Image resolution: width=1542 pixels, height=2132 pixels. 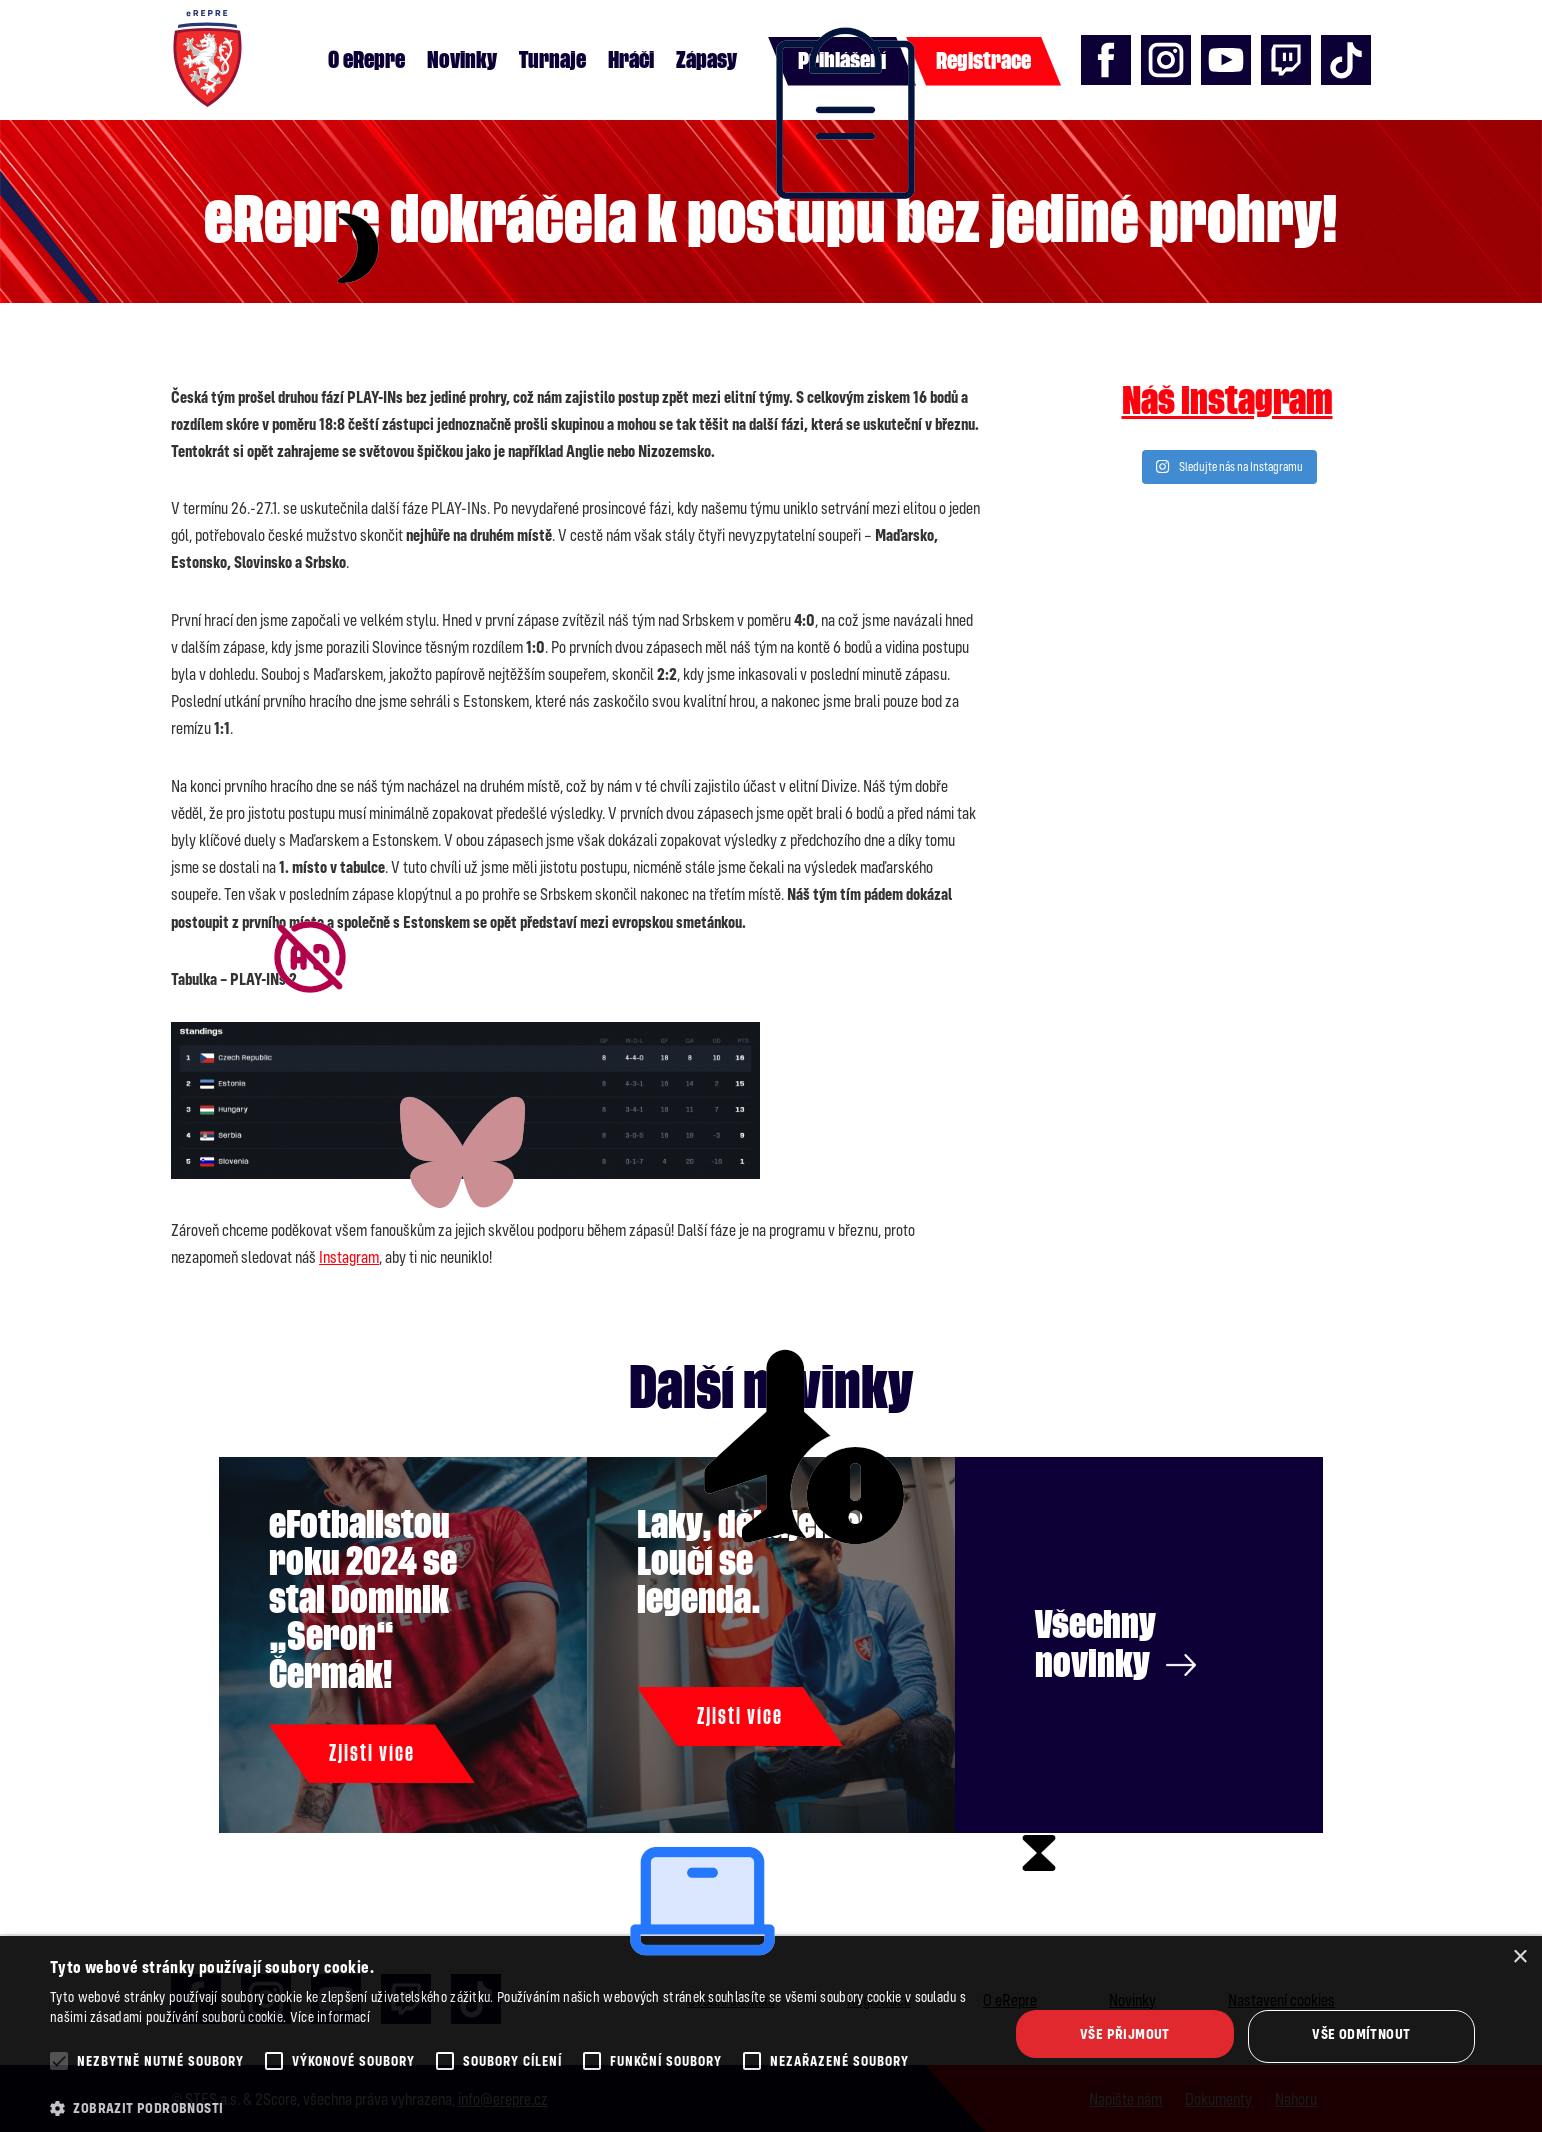 What do you see at coordinates (310, 957) in the screenshot?
I see `ad-free mode enabled` at bounding box center [310, 957].